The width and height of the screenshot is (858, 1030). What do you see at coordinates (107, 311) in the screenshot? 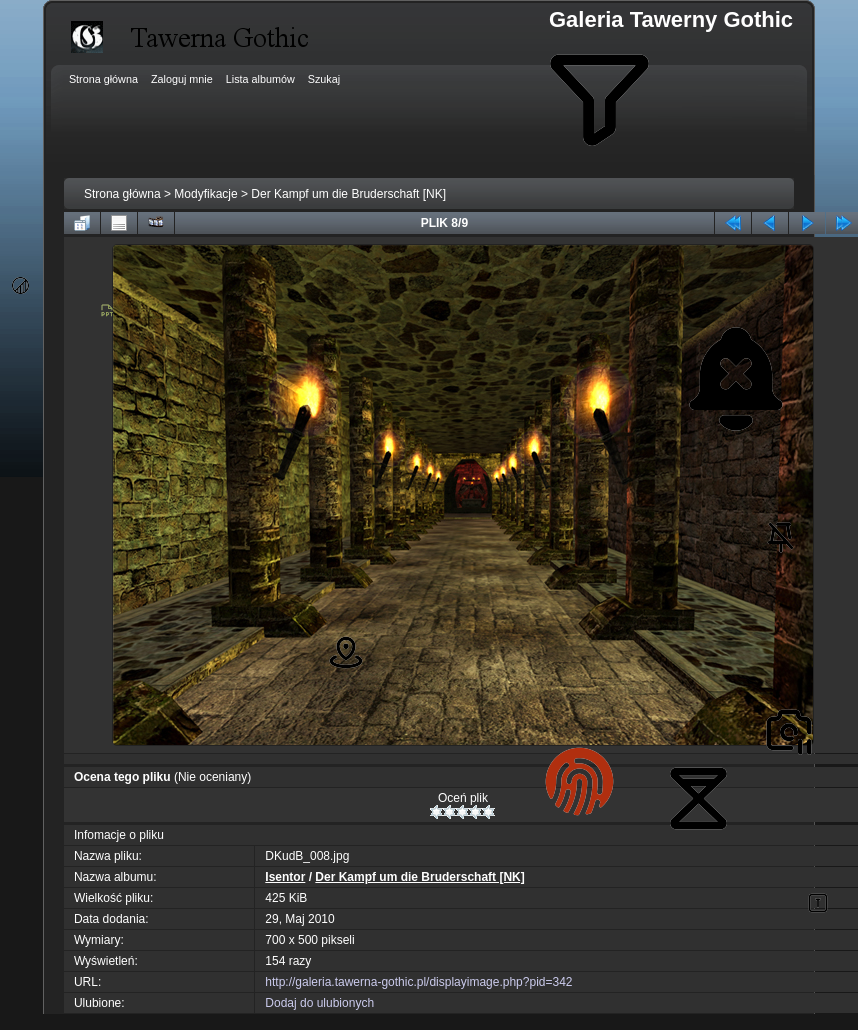
I see `open a PowerPoint presentation file` at bounding box center [107, 311].